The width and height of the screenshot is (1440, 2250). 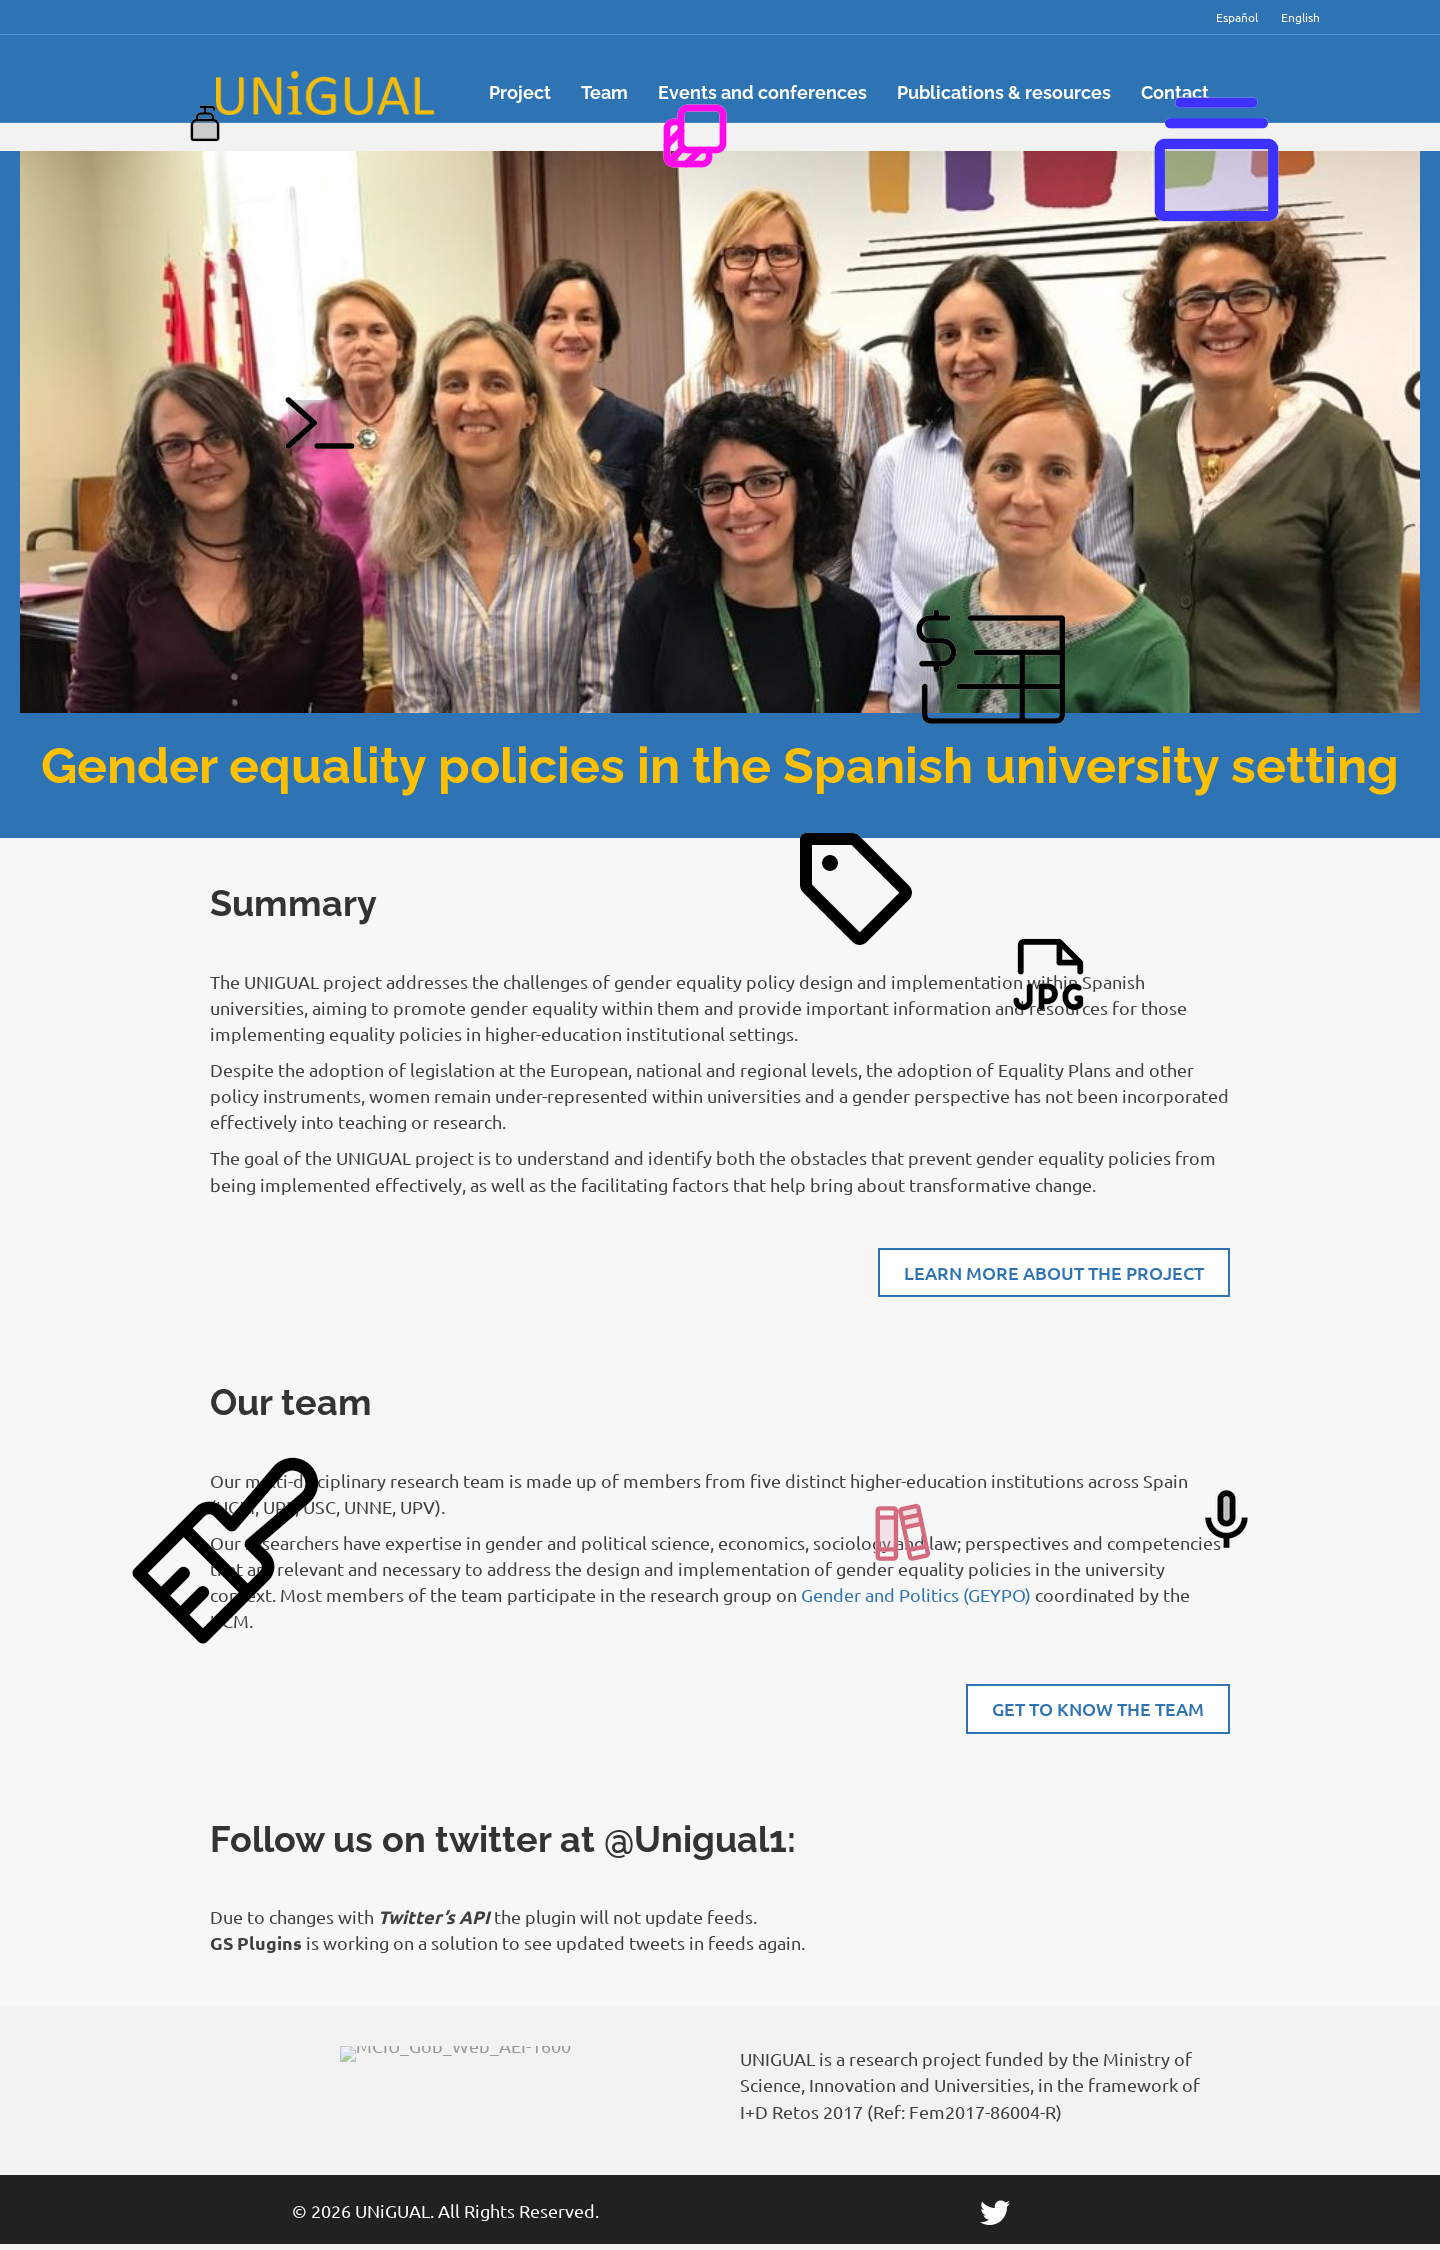 What do you see at coordinates (1226, 1520) in the screenshot?
I see `tap to start voice input` at bounding box center [1226, 1520].